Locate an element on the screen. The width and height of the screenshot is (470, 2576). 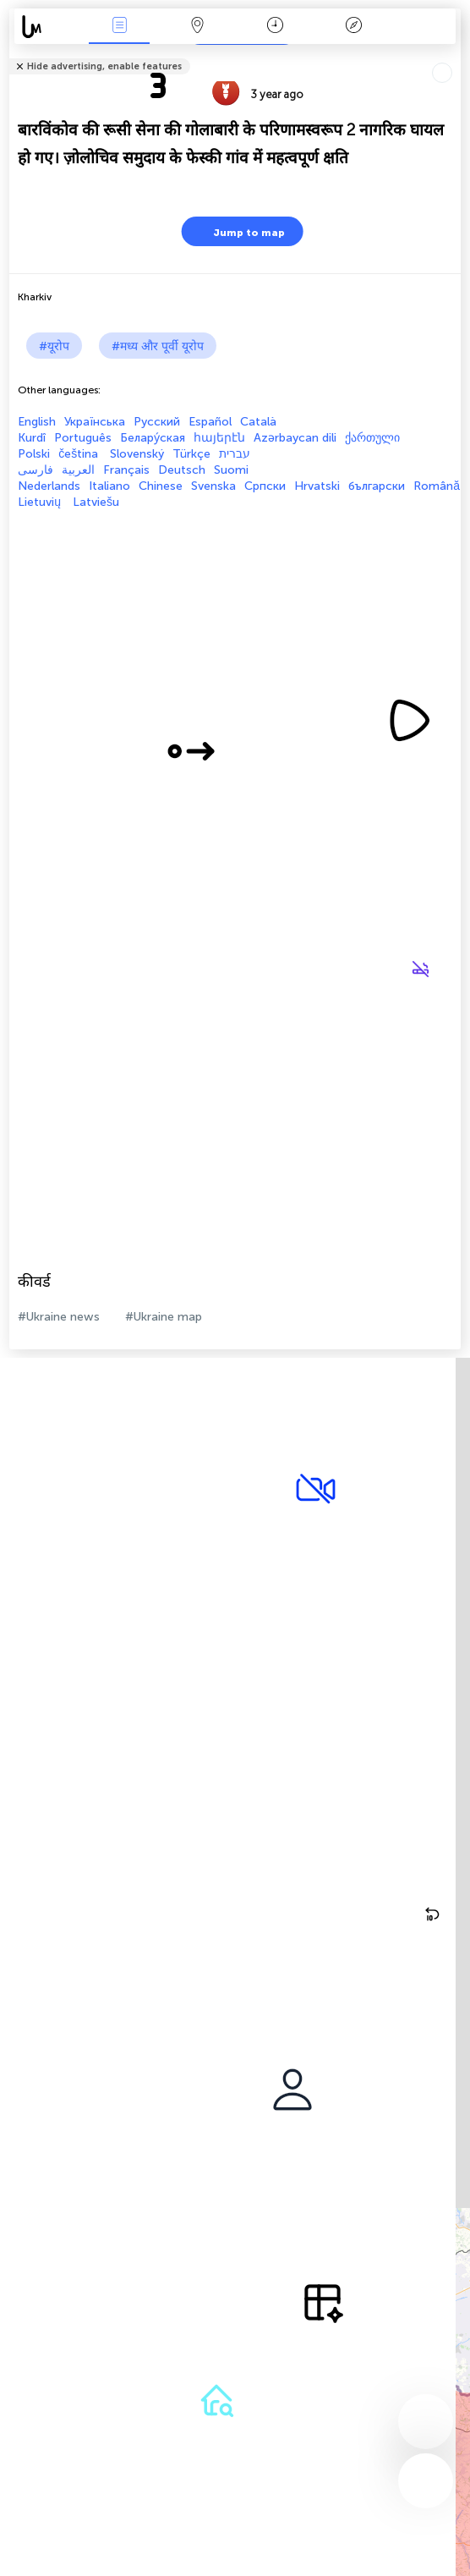
search for homes or properties is located at coordinates (216, 2400).